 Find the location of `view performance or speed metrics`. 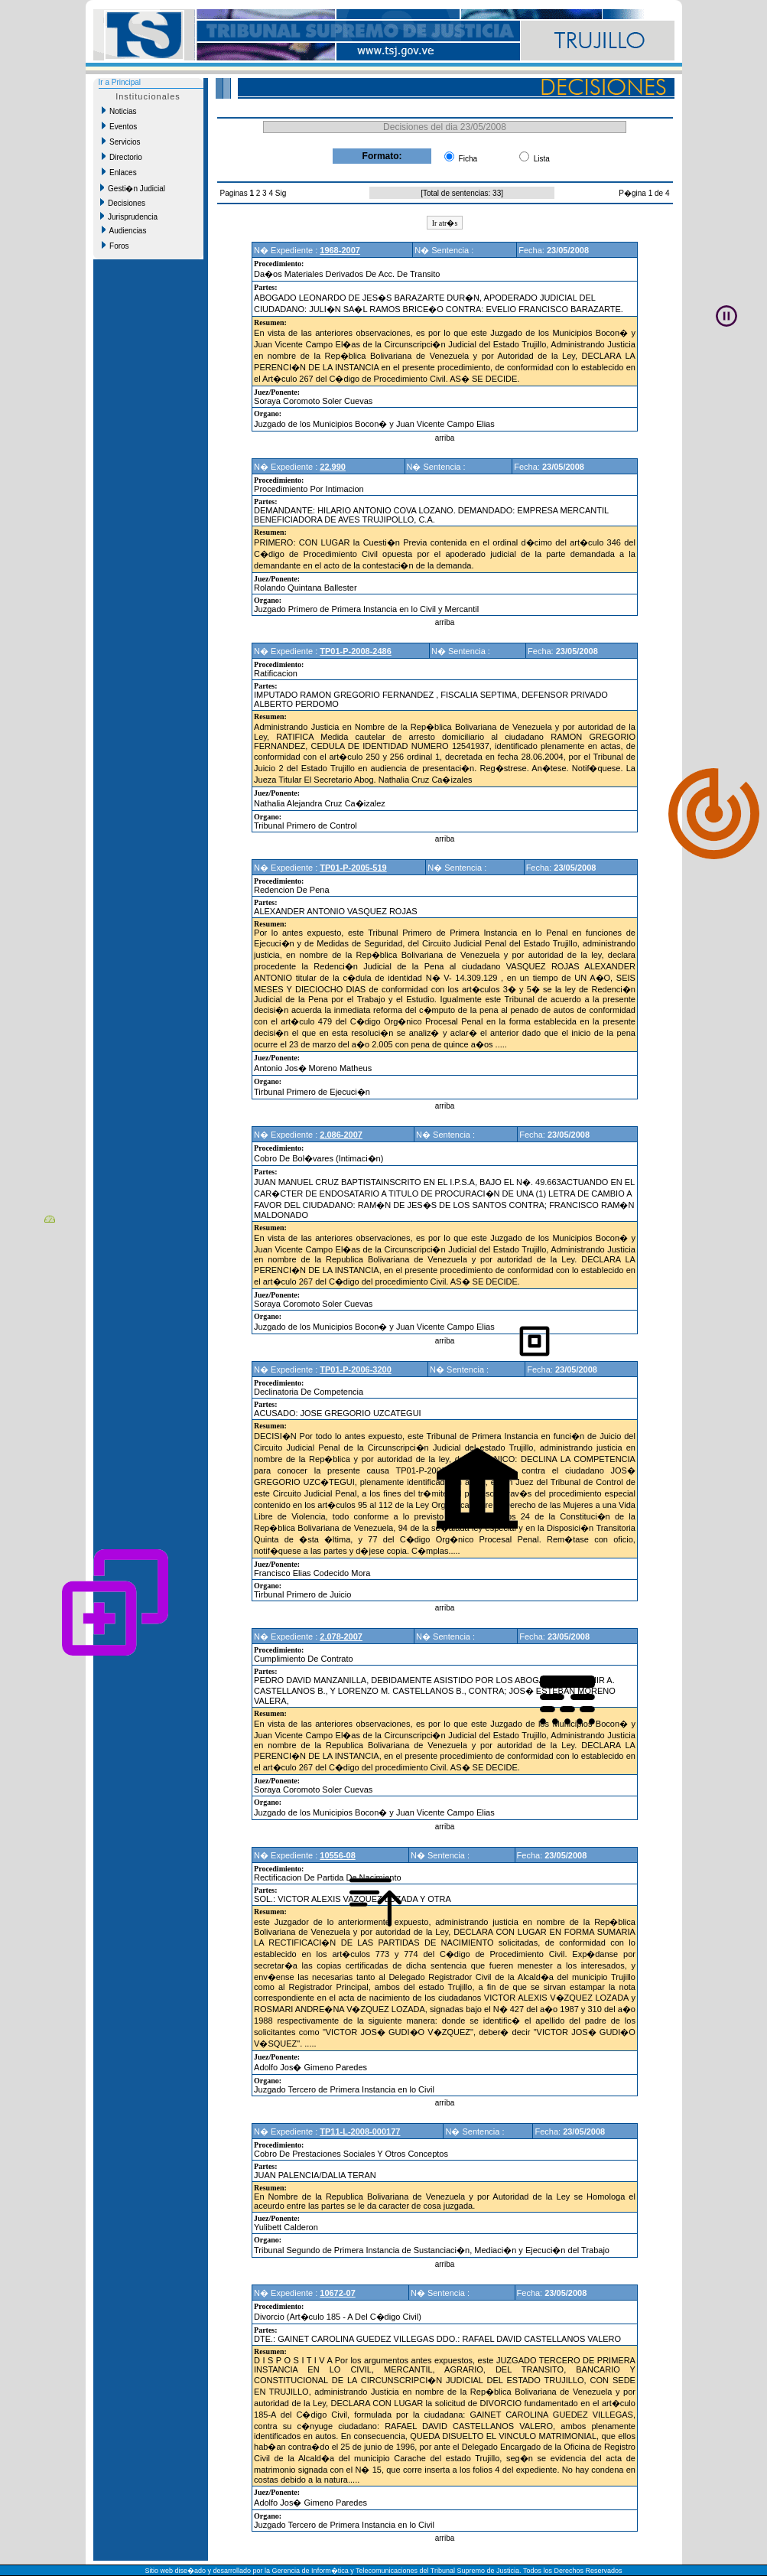

view performance or speed metrics is located at coordinates (50, 1220).